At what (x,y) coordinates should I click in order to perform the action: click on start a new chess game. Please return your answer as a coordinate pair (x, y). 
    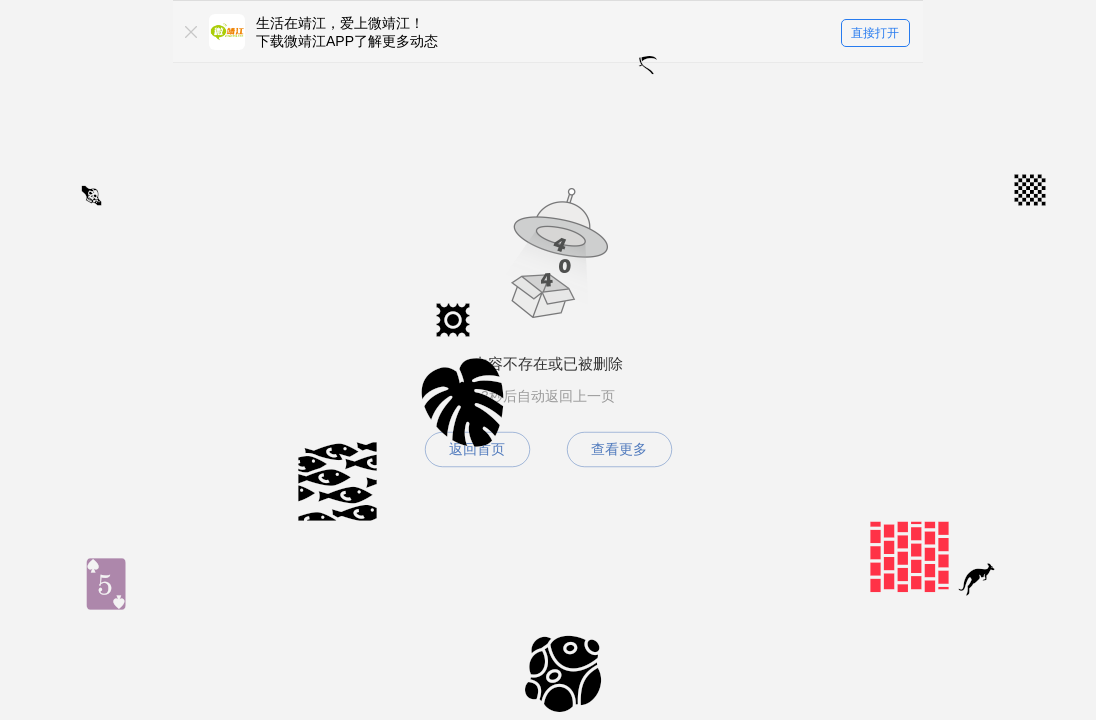
    Looking at the image, I should click on (1030, 190).